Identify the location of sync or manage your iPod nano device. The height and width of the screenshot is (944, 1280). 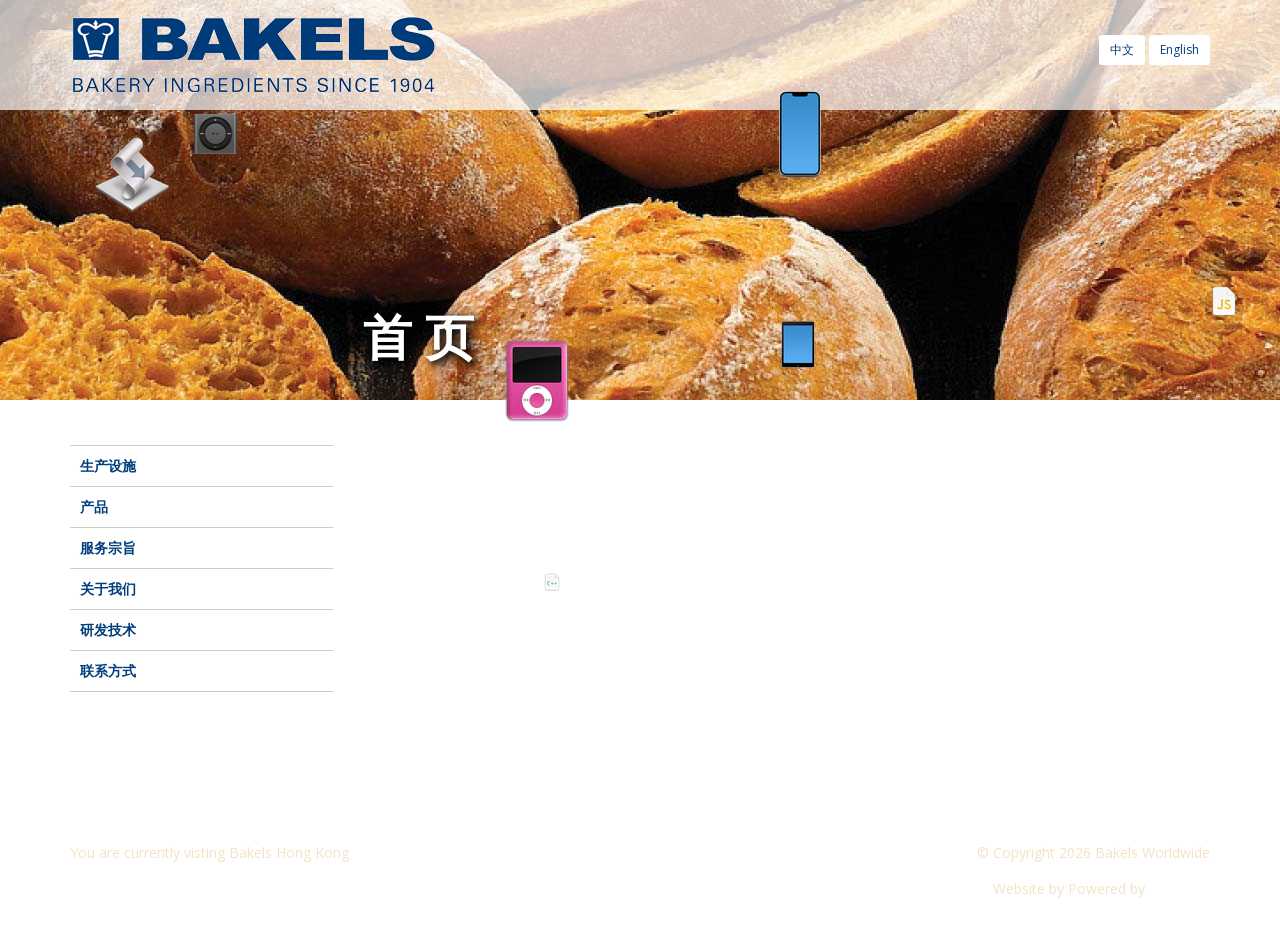
(537, 362).